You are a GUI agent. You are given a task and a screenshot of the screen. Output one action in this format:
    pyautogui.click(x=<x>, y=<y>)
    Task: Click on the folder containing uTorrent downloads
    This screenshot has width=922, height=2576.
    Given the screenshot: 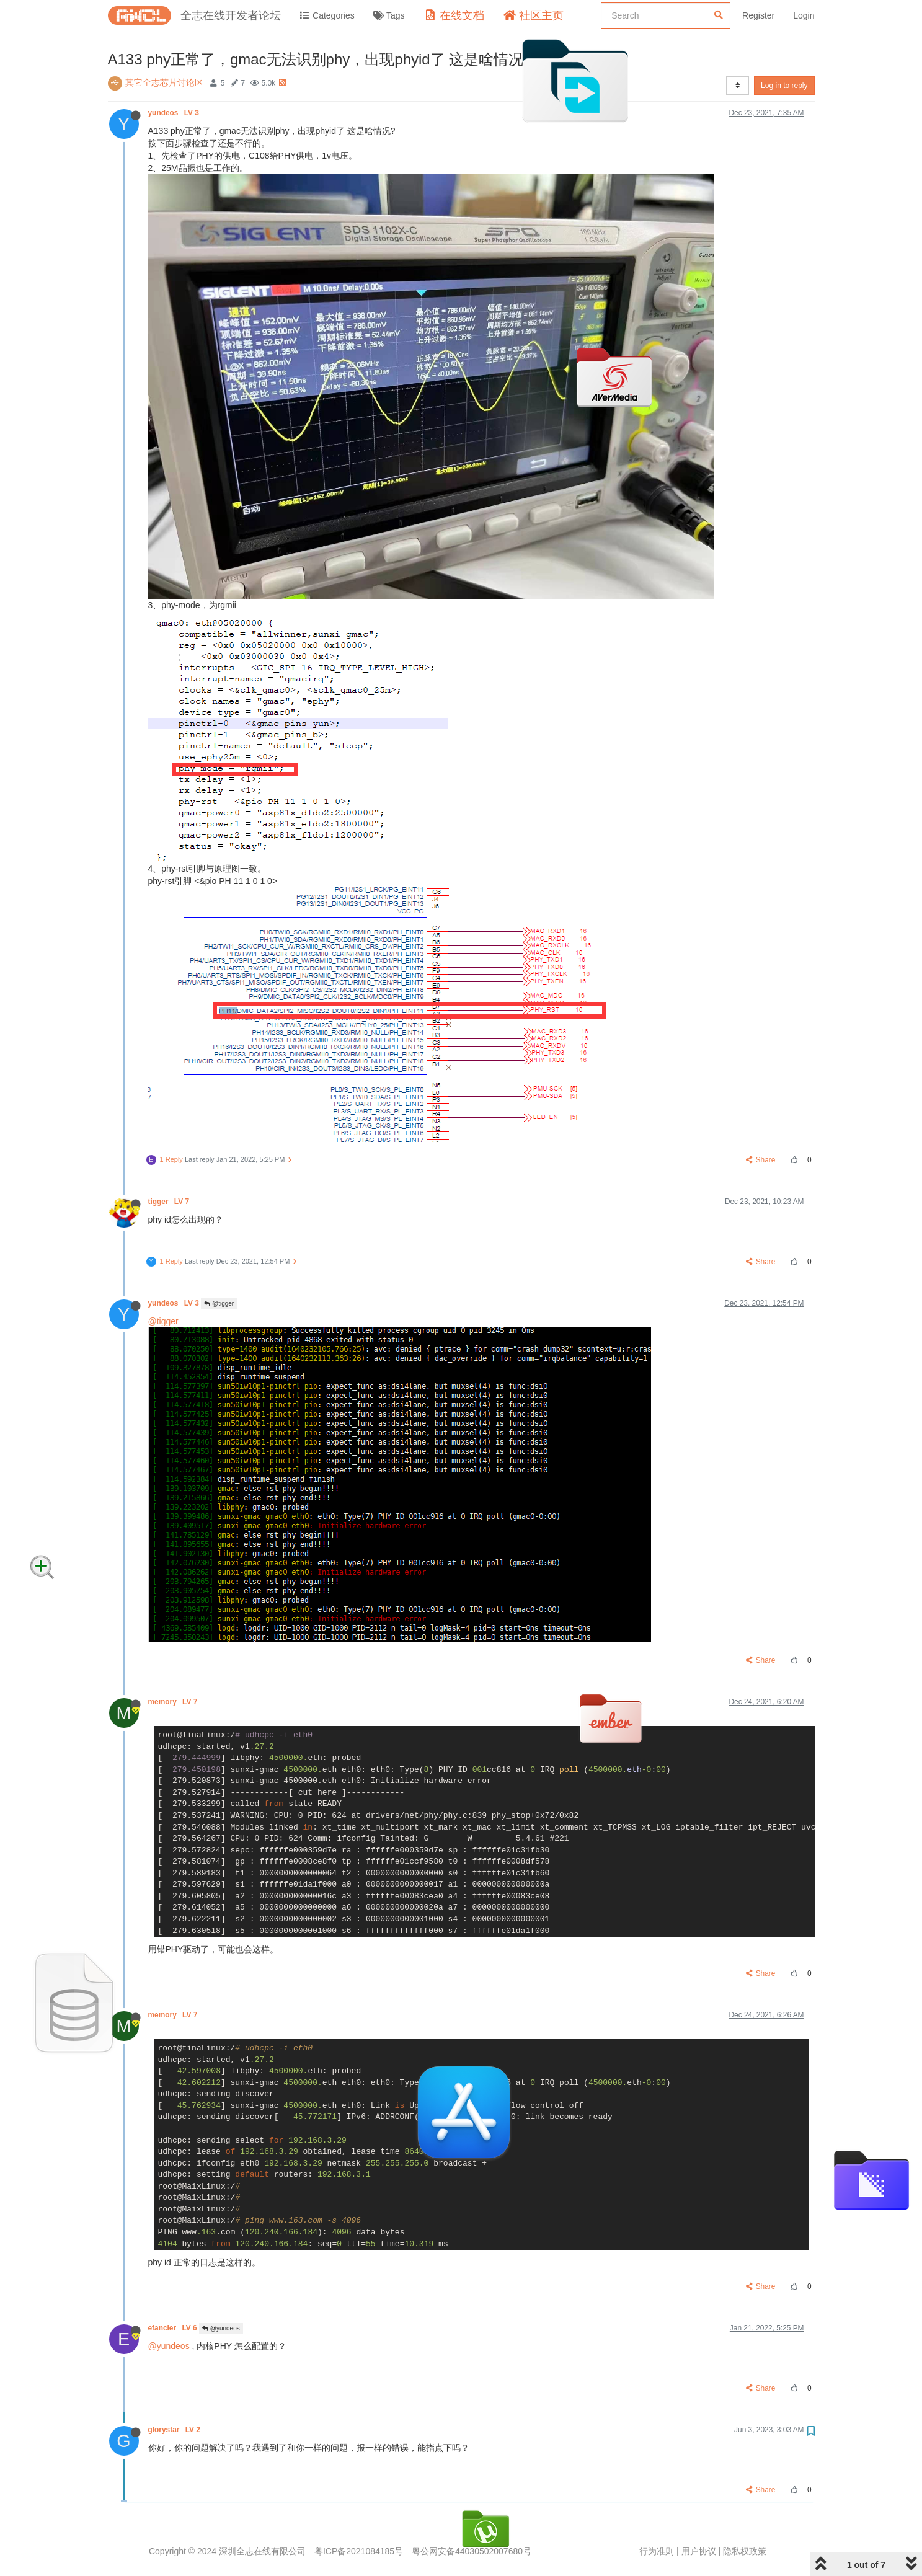 What is the action you would take?
    pyautogui.click(x=485, y=2530)
    